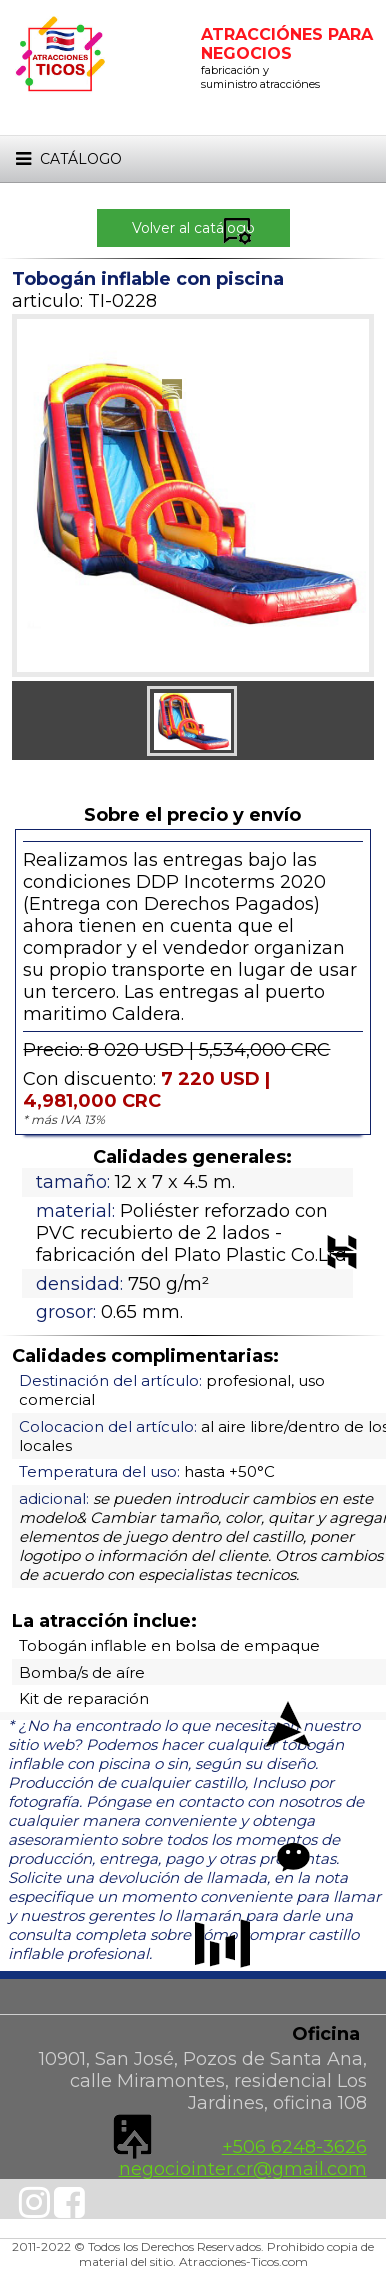 This screenshot has height=2274, width=386. Describe the element at coordinates (293, 1856) in the screenshot. I see `open wechat messaging app` at that location.